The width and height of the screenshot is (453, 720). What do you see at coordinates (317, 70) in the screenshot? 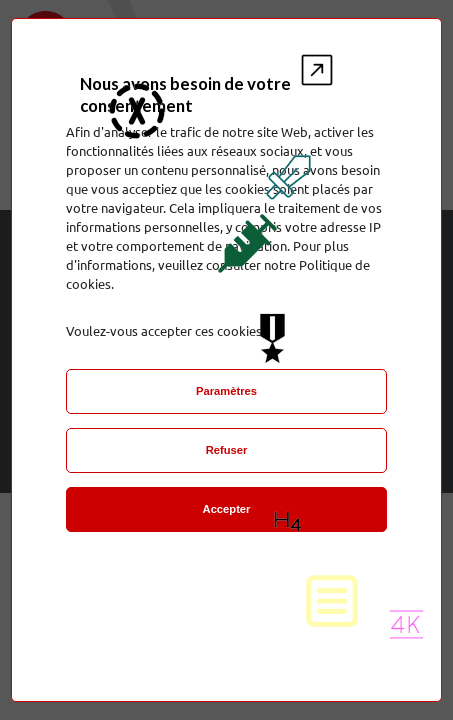
I see `open link in new window` at bounding box center [317, 70].